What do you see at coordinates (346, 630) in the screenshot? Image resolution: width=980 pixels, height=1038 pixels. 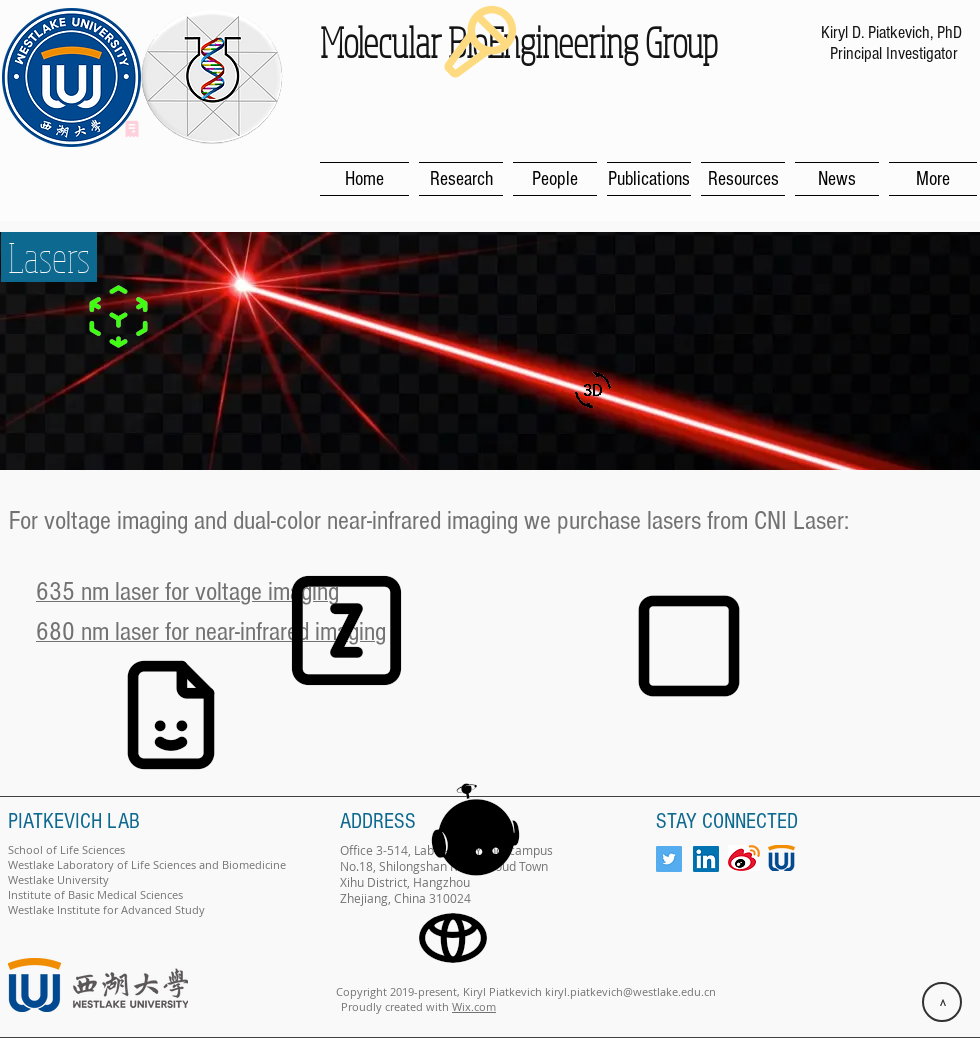 I see `alphabetical sorting option (Z)` at bounding box center [346, 630].